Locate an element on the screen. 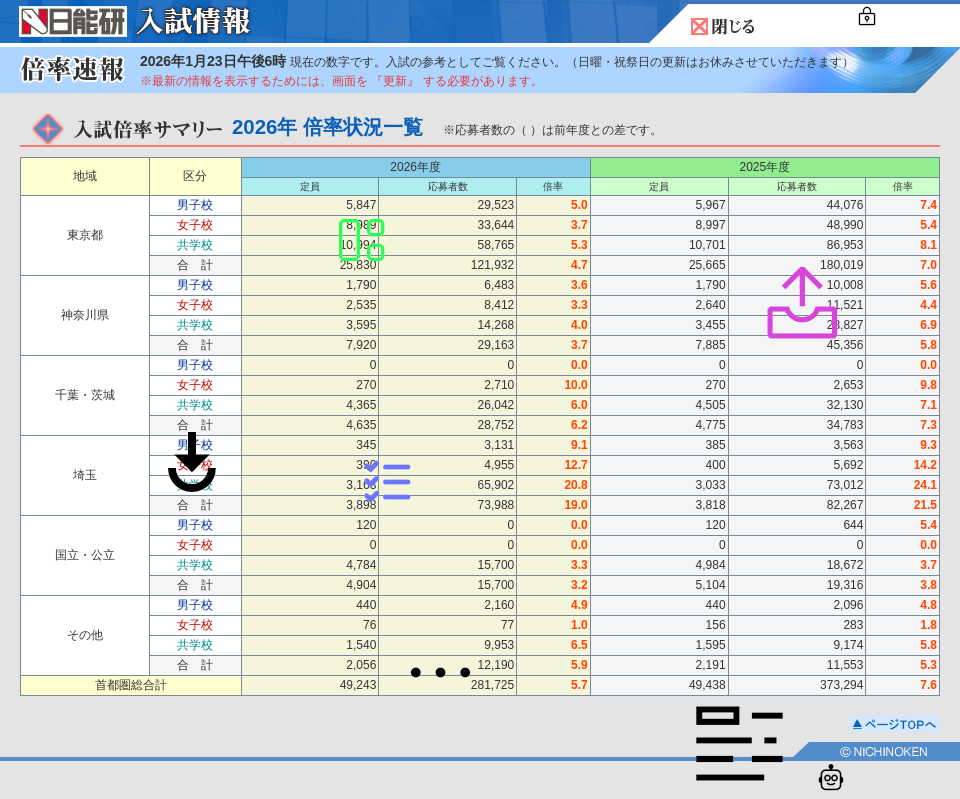 This screenshot has height=799, width=960. view completed tasks is located at coordinates (388, 482).